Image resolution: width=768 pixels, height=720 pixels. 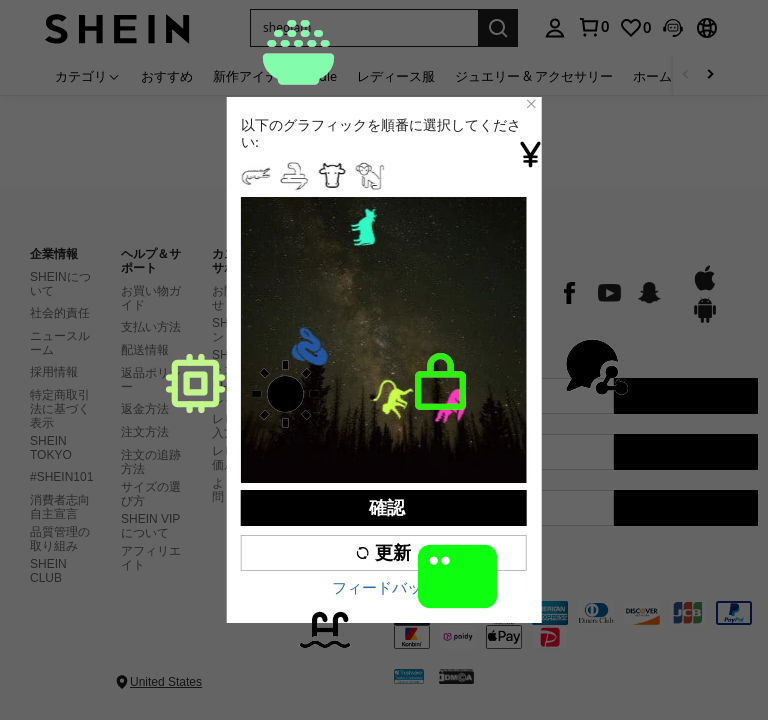 I want to click on toggle light mode or bright display, so click(x=285, y=395).